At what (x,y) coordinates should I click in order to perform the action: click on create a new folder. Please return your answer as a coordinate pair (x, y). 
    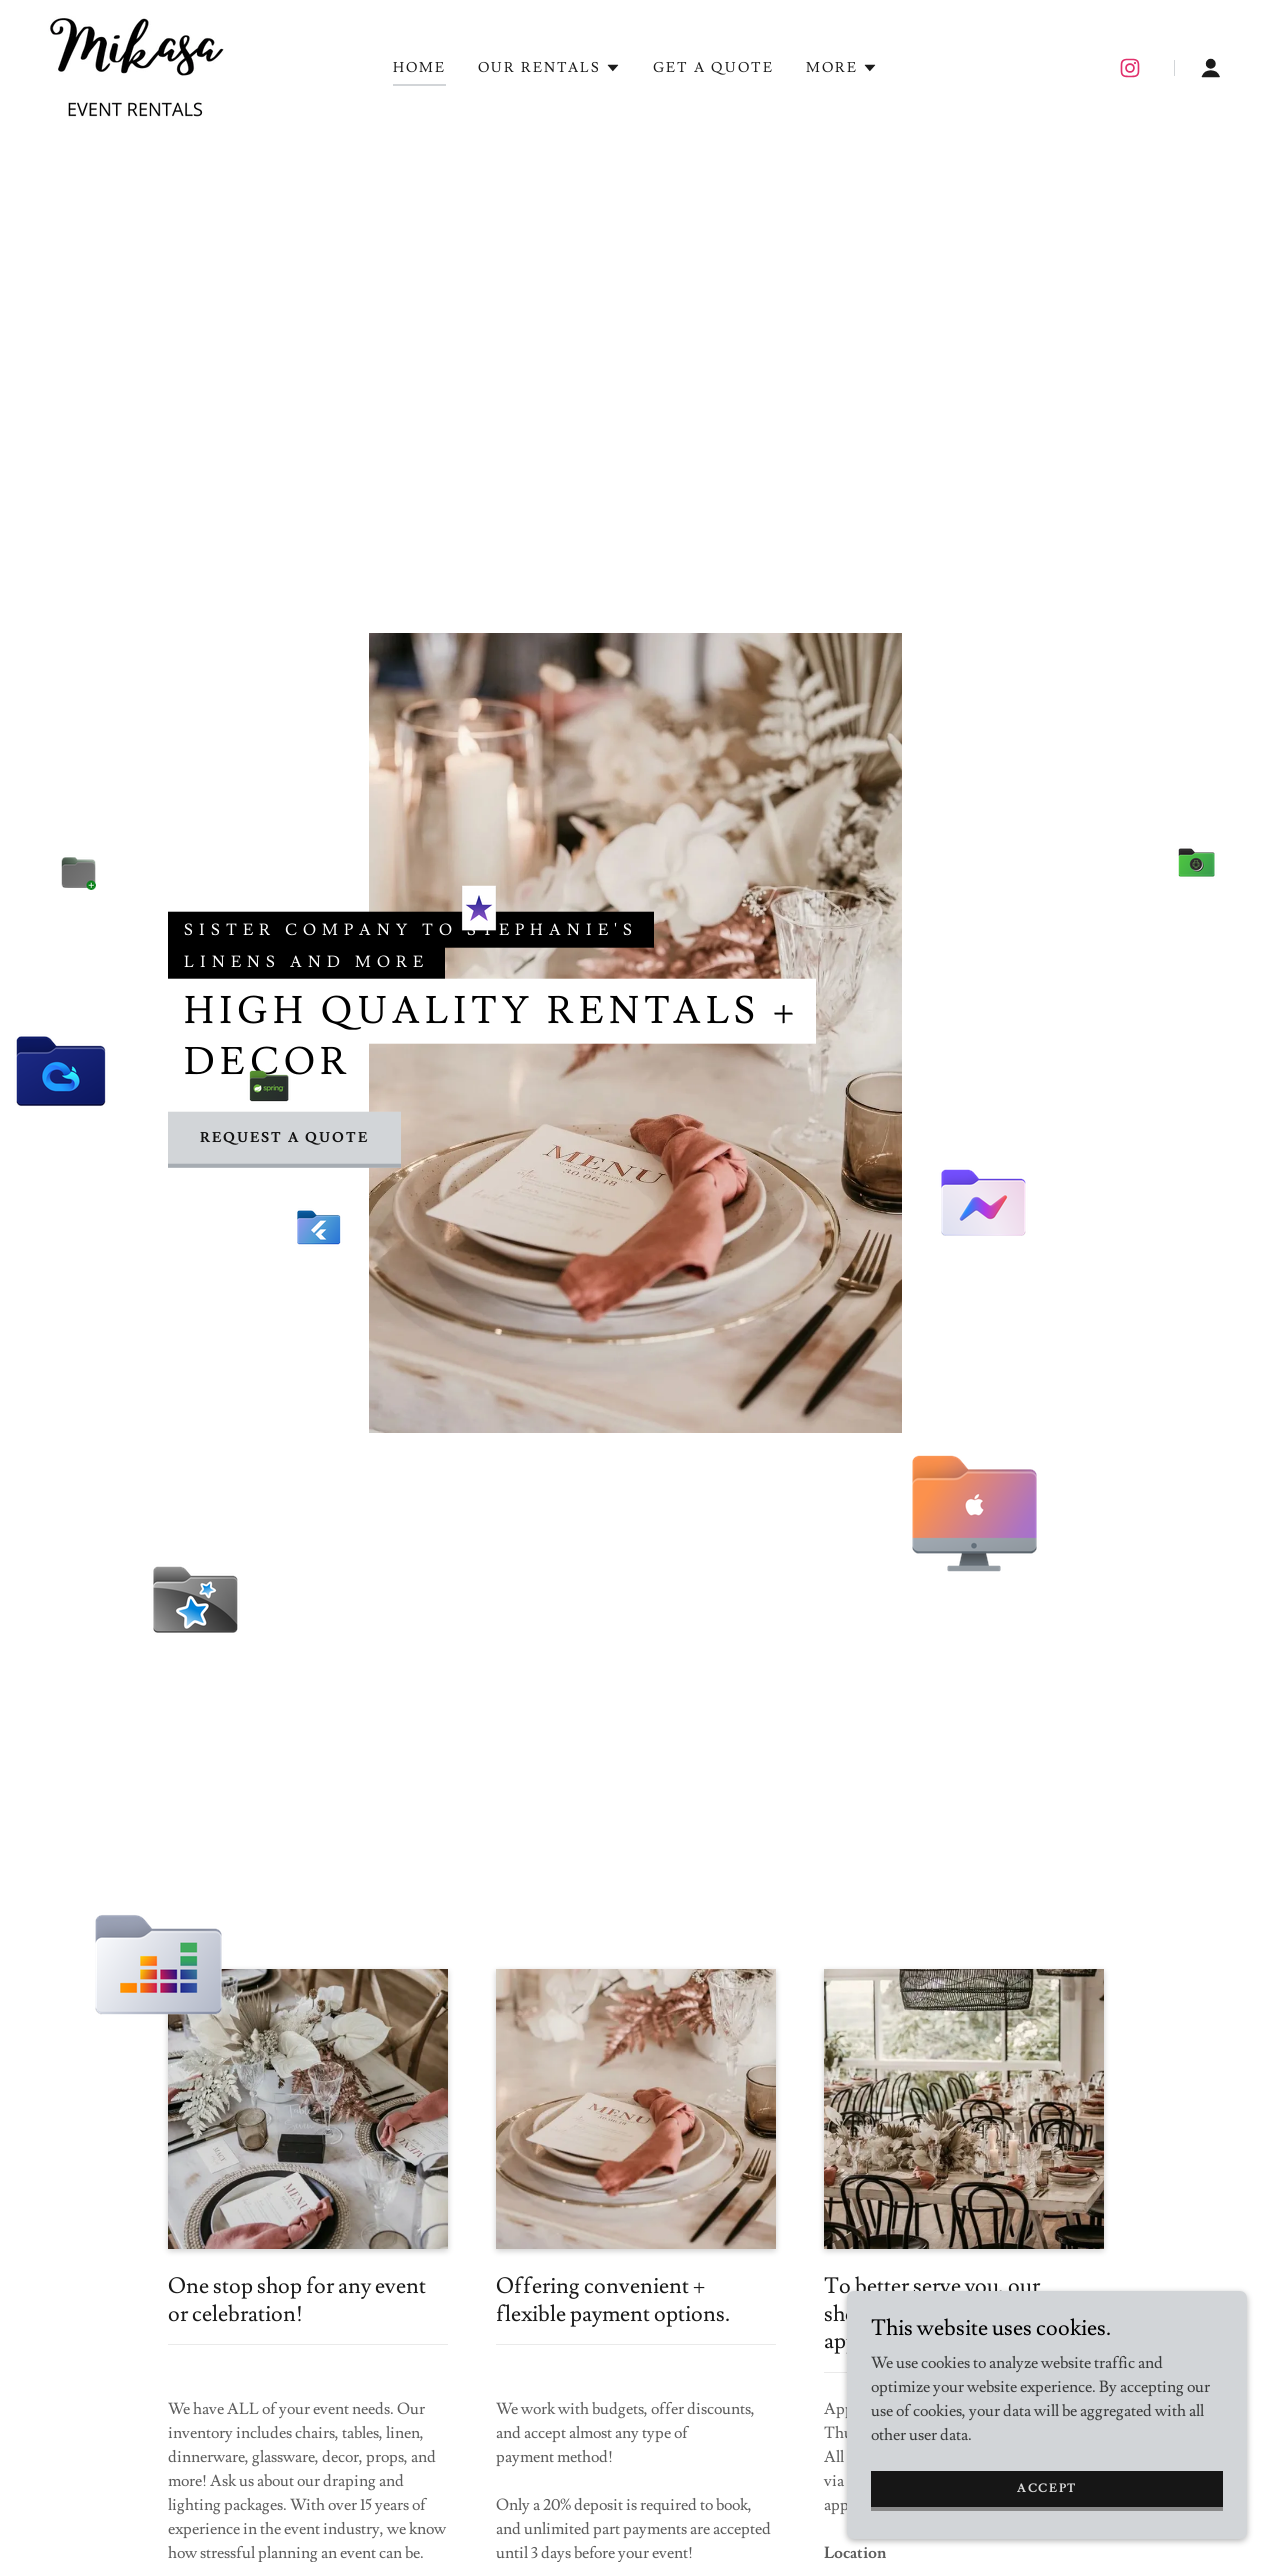
    Looking at the image, I should click on (78, 872).